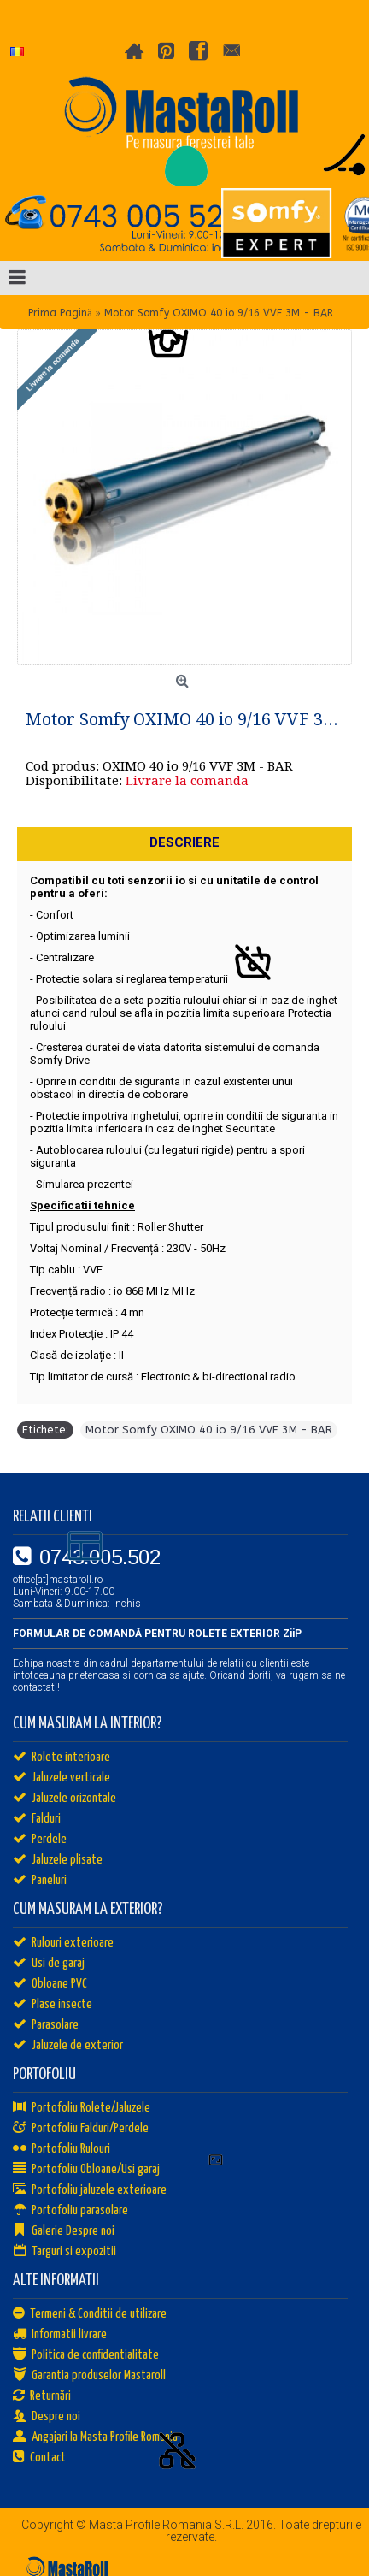 The width and height of the screenshot is (369, 2576). Describe the element at coordinates (215, 2159) in the screenshot. I see `adjust aspect ratio settings` at that location.